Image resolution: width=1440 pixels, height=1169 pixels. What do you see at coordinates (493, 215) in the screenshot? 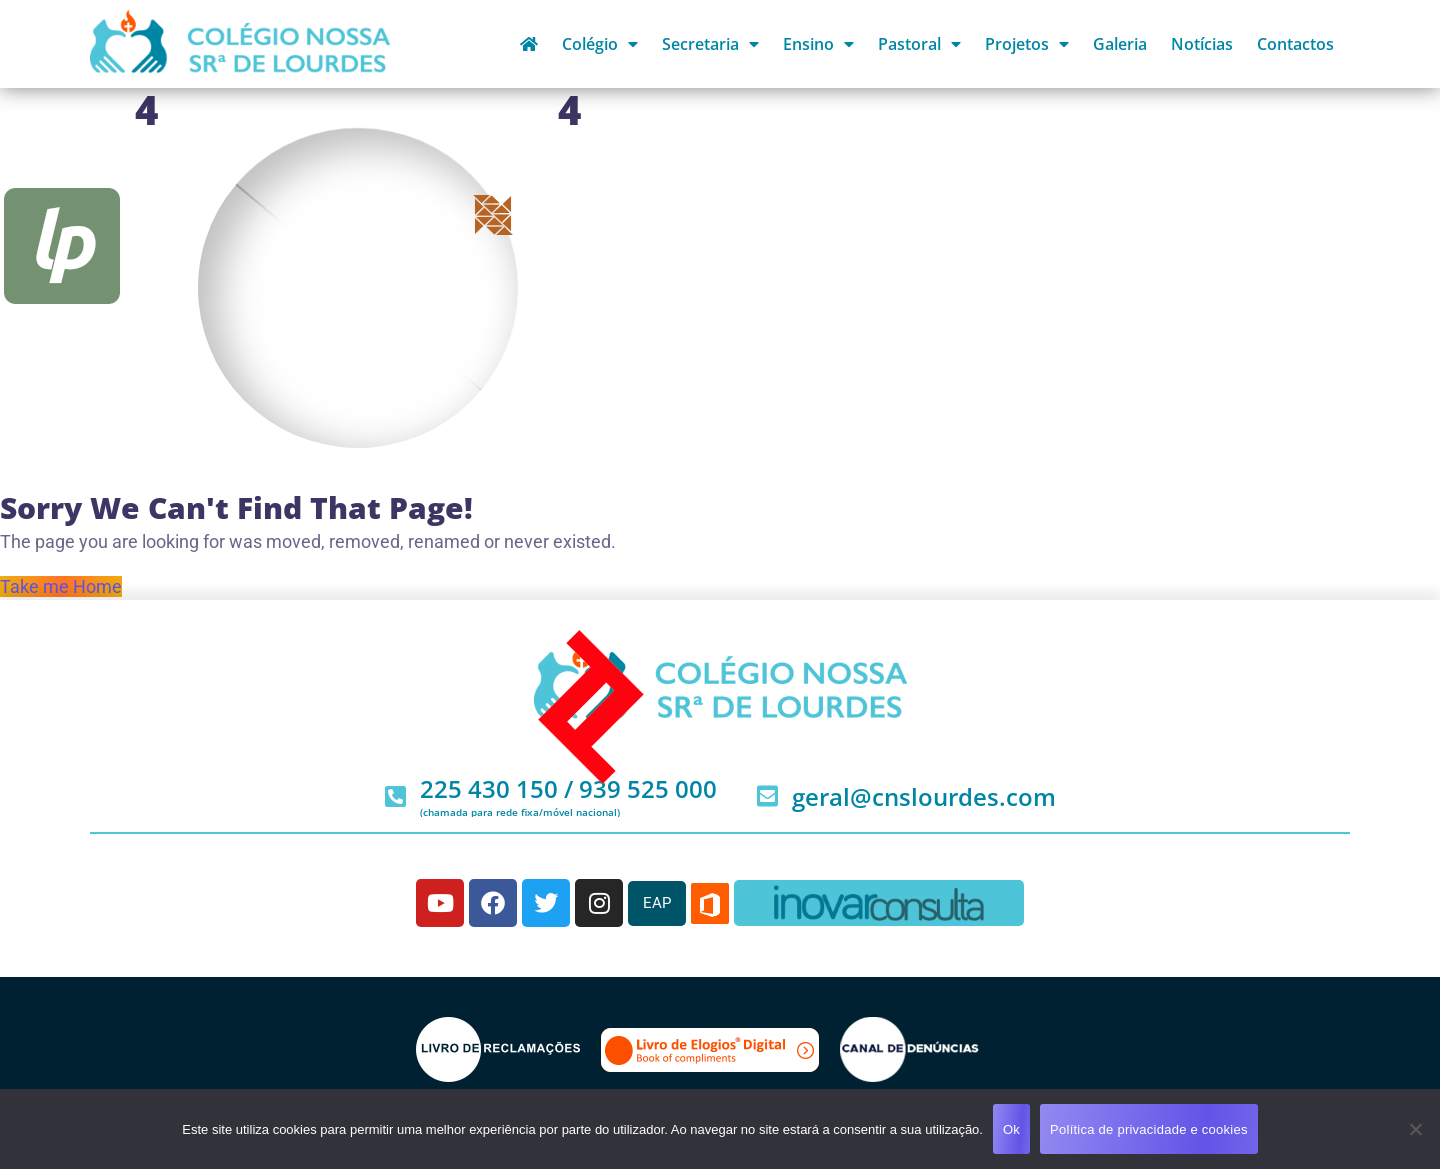
I see `NSIS (Nullsoft Scriptable Install System) logo` at bounding box center [493, 215].